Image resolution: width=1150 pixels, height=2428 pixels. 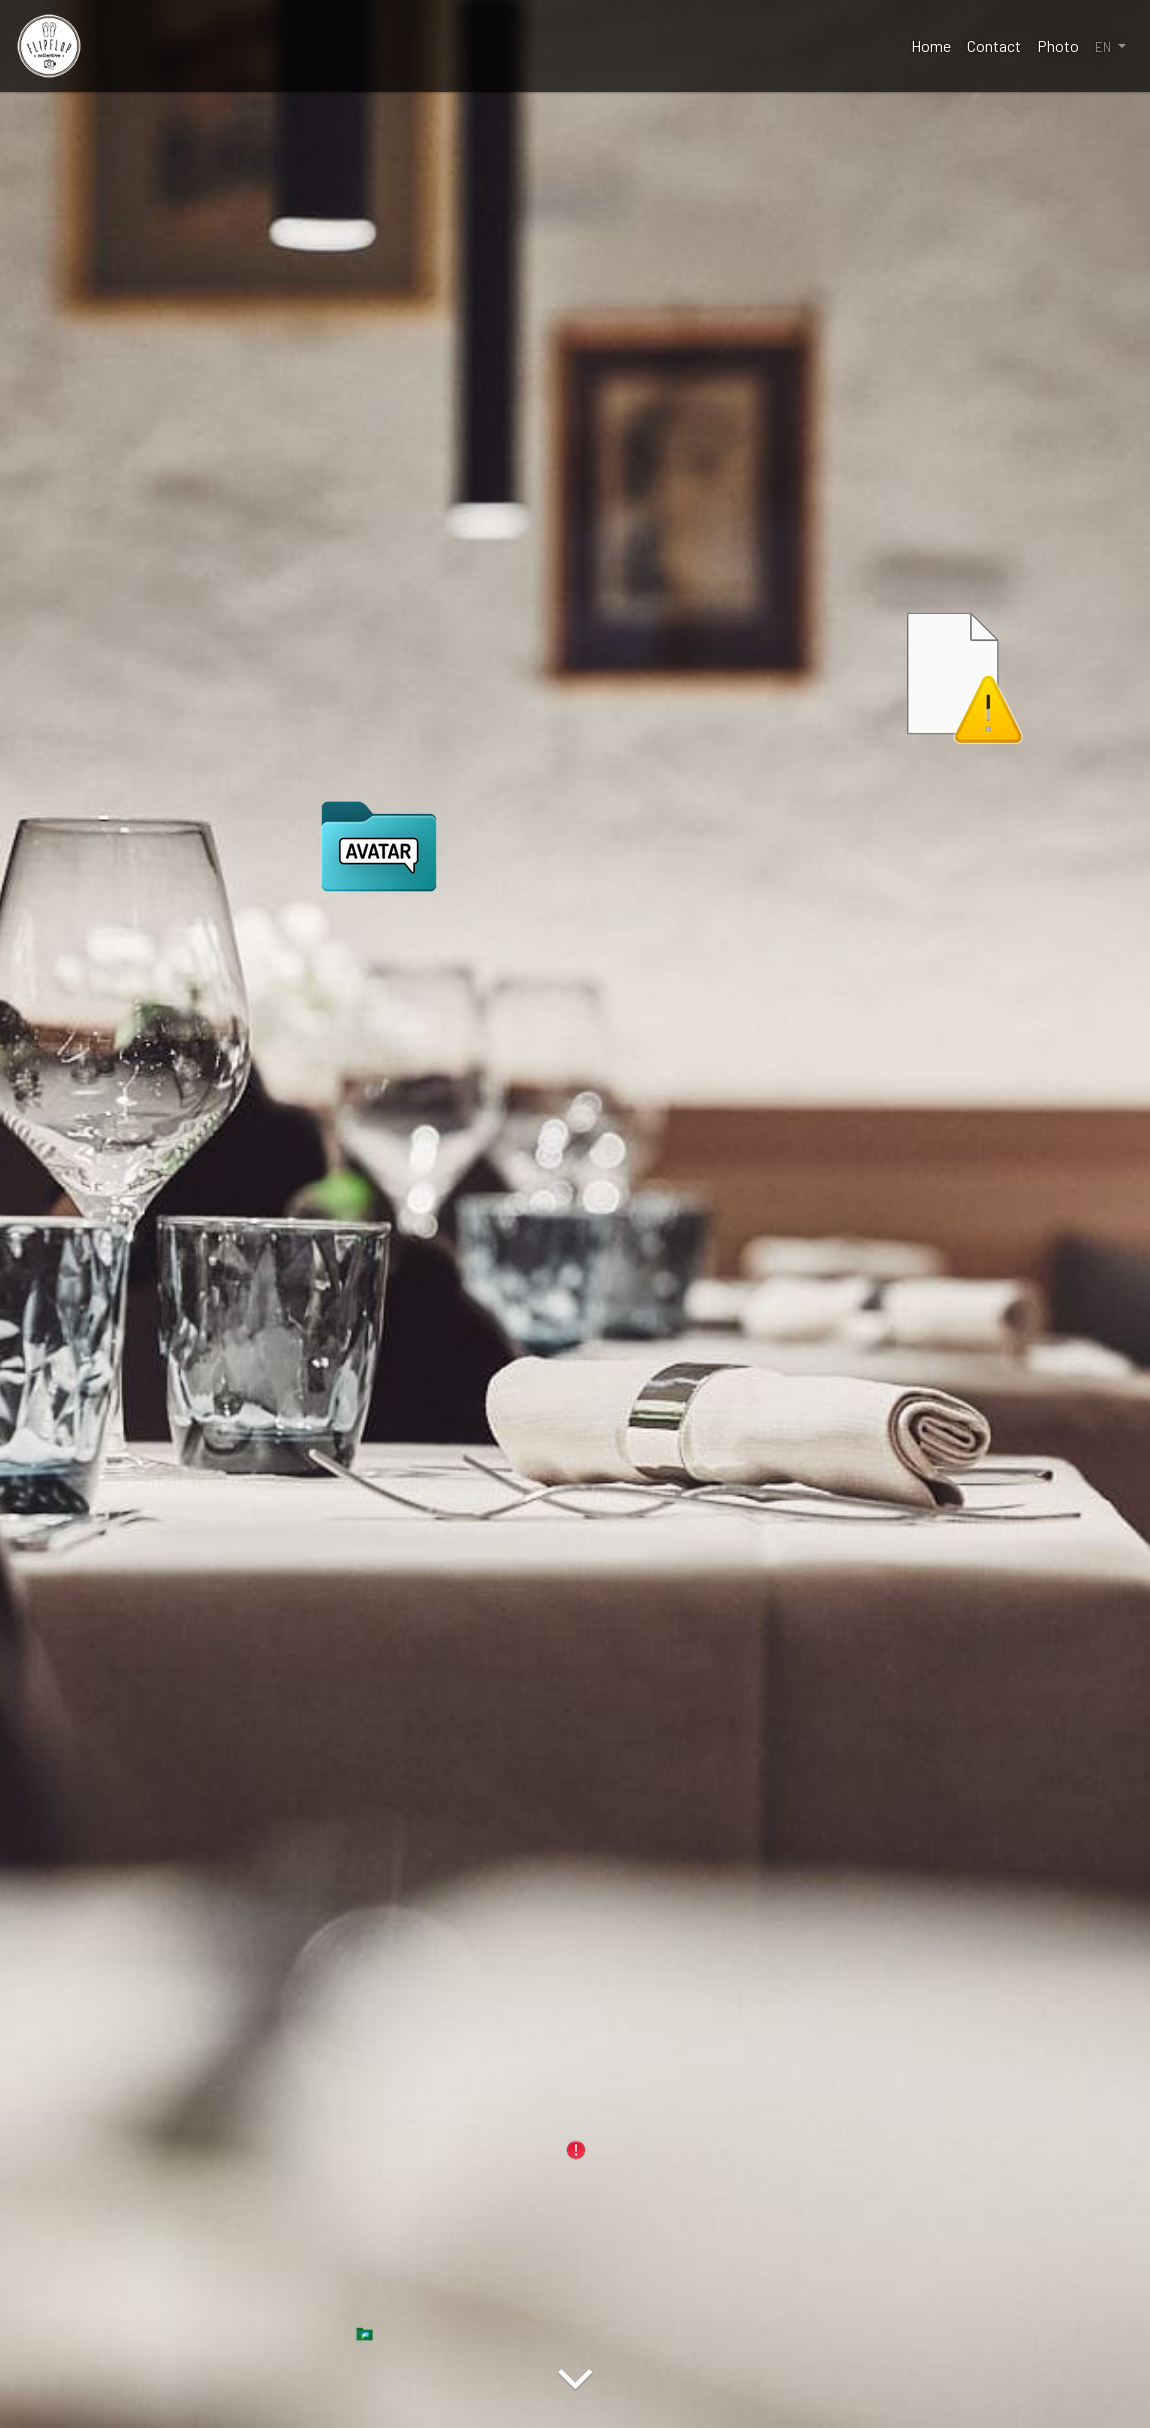 I want to click on open jquery mobile project folder, so click(x=364, y=2334).